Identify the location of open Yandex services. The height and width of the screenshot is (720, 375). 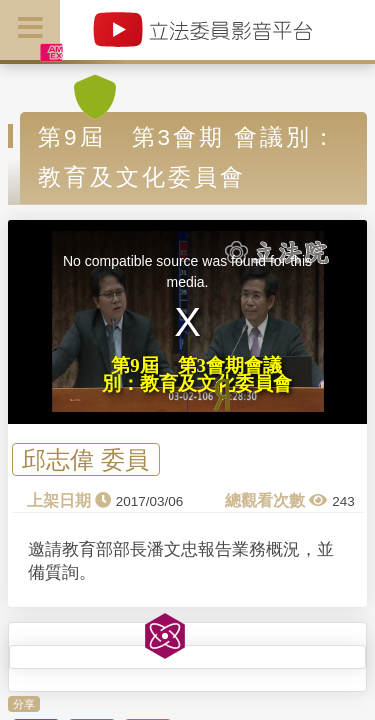
(221, 394).